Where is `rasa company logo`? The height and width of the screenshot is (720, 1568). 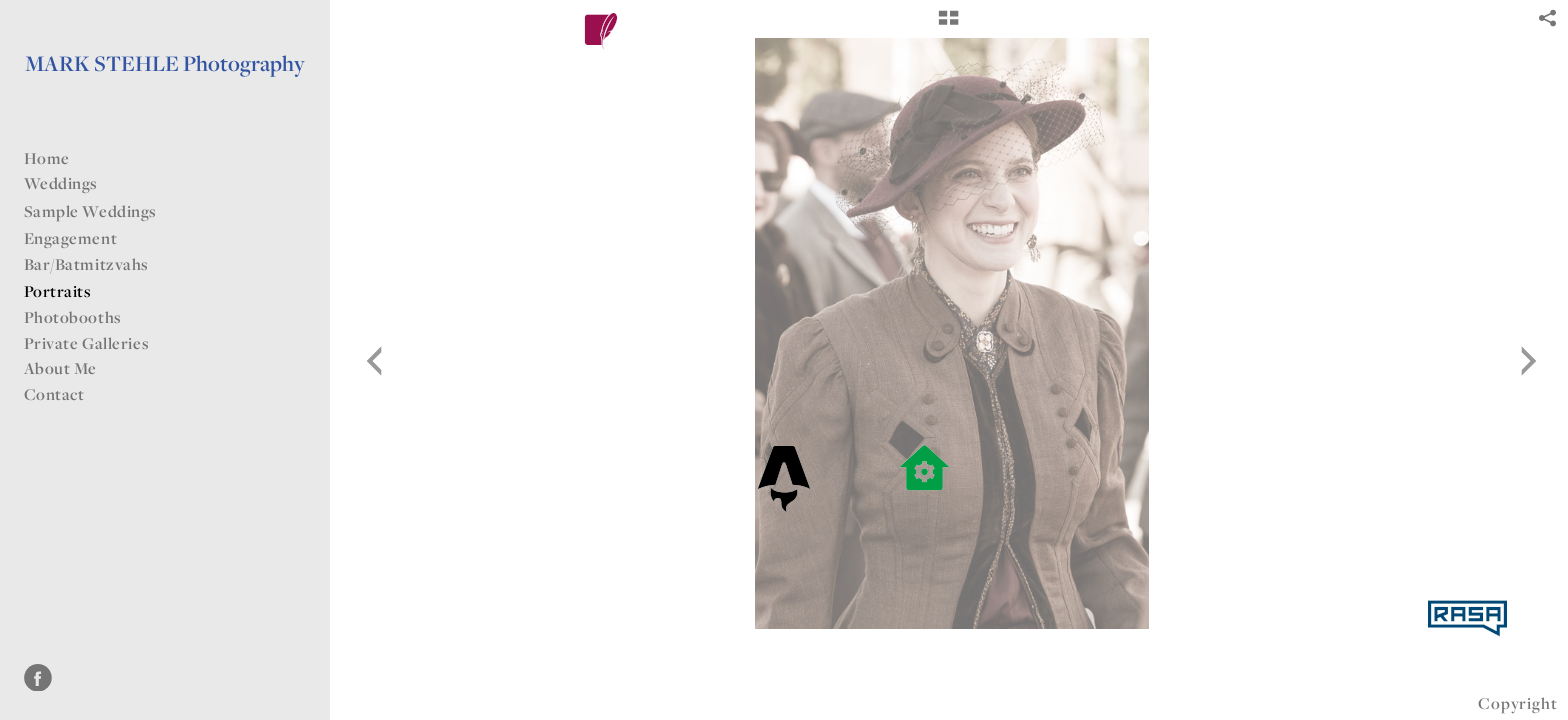
rasa company logo is located at coordinates (1467, 618).